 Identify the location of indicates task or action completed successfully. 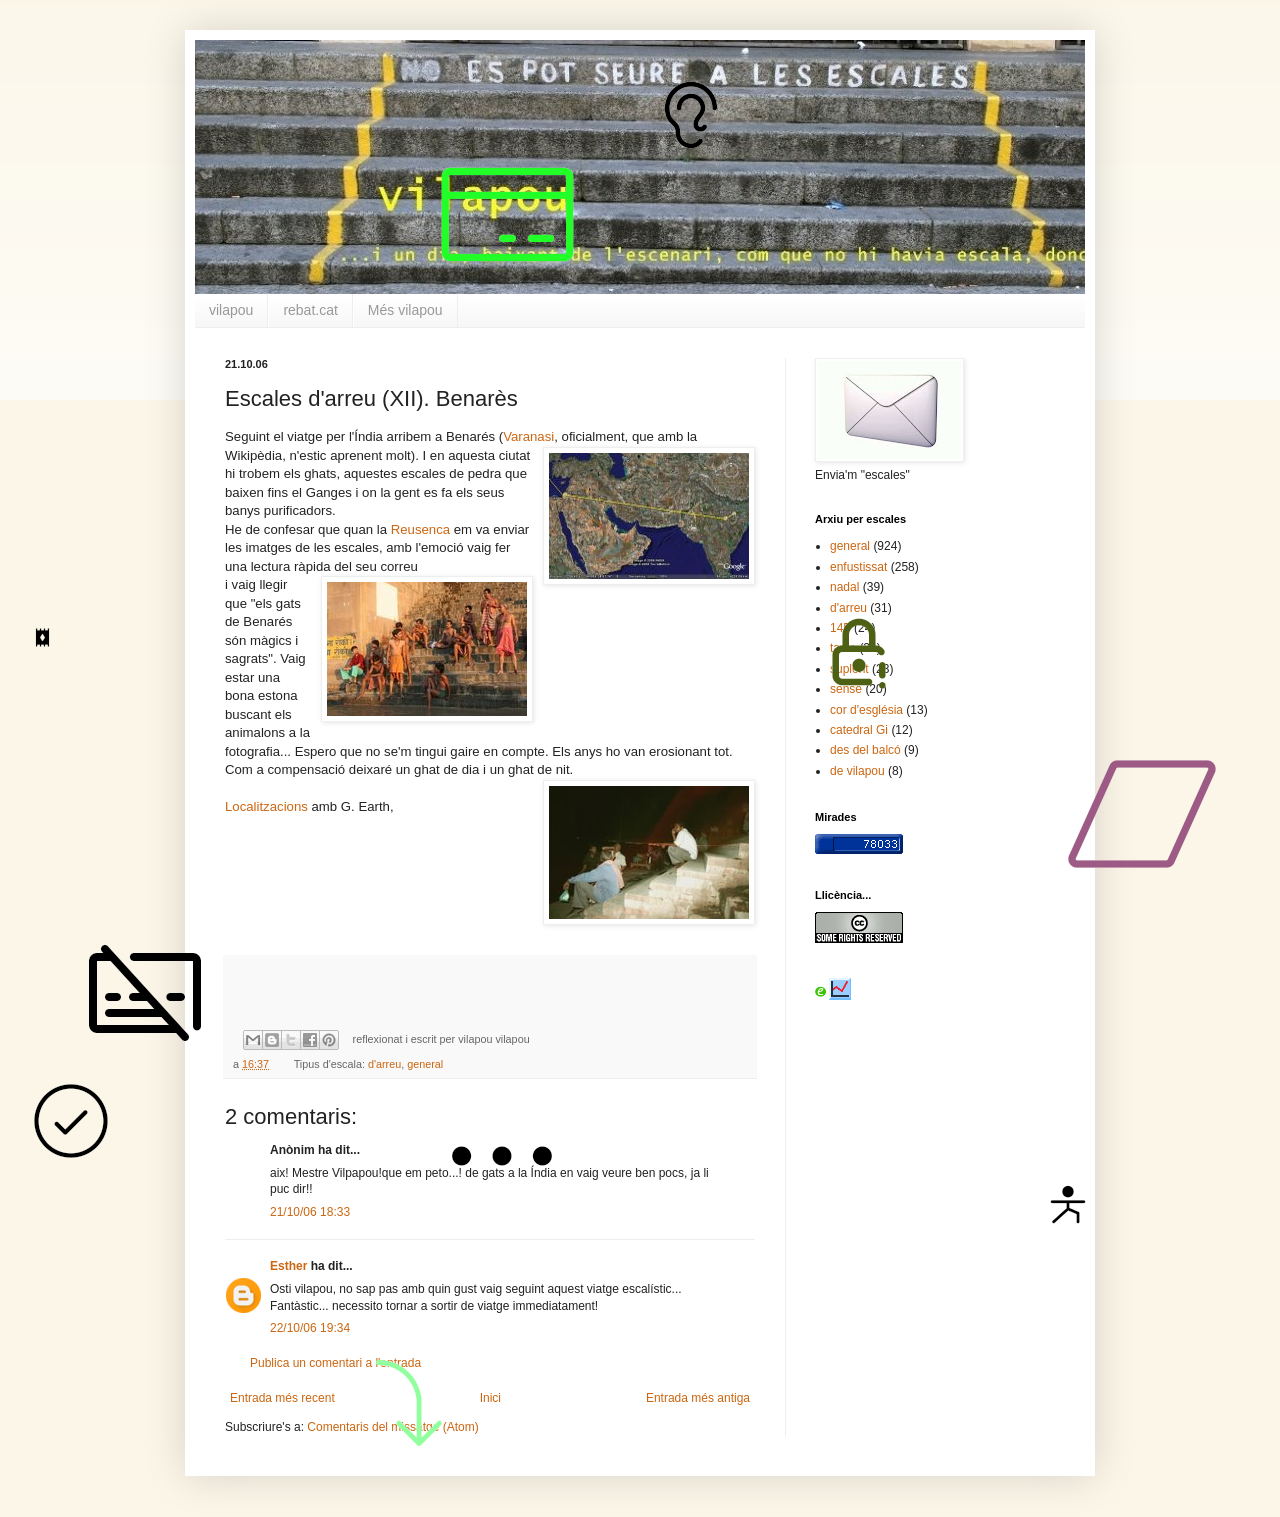
(71, 1121).